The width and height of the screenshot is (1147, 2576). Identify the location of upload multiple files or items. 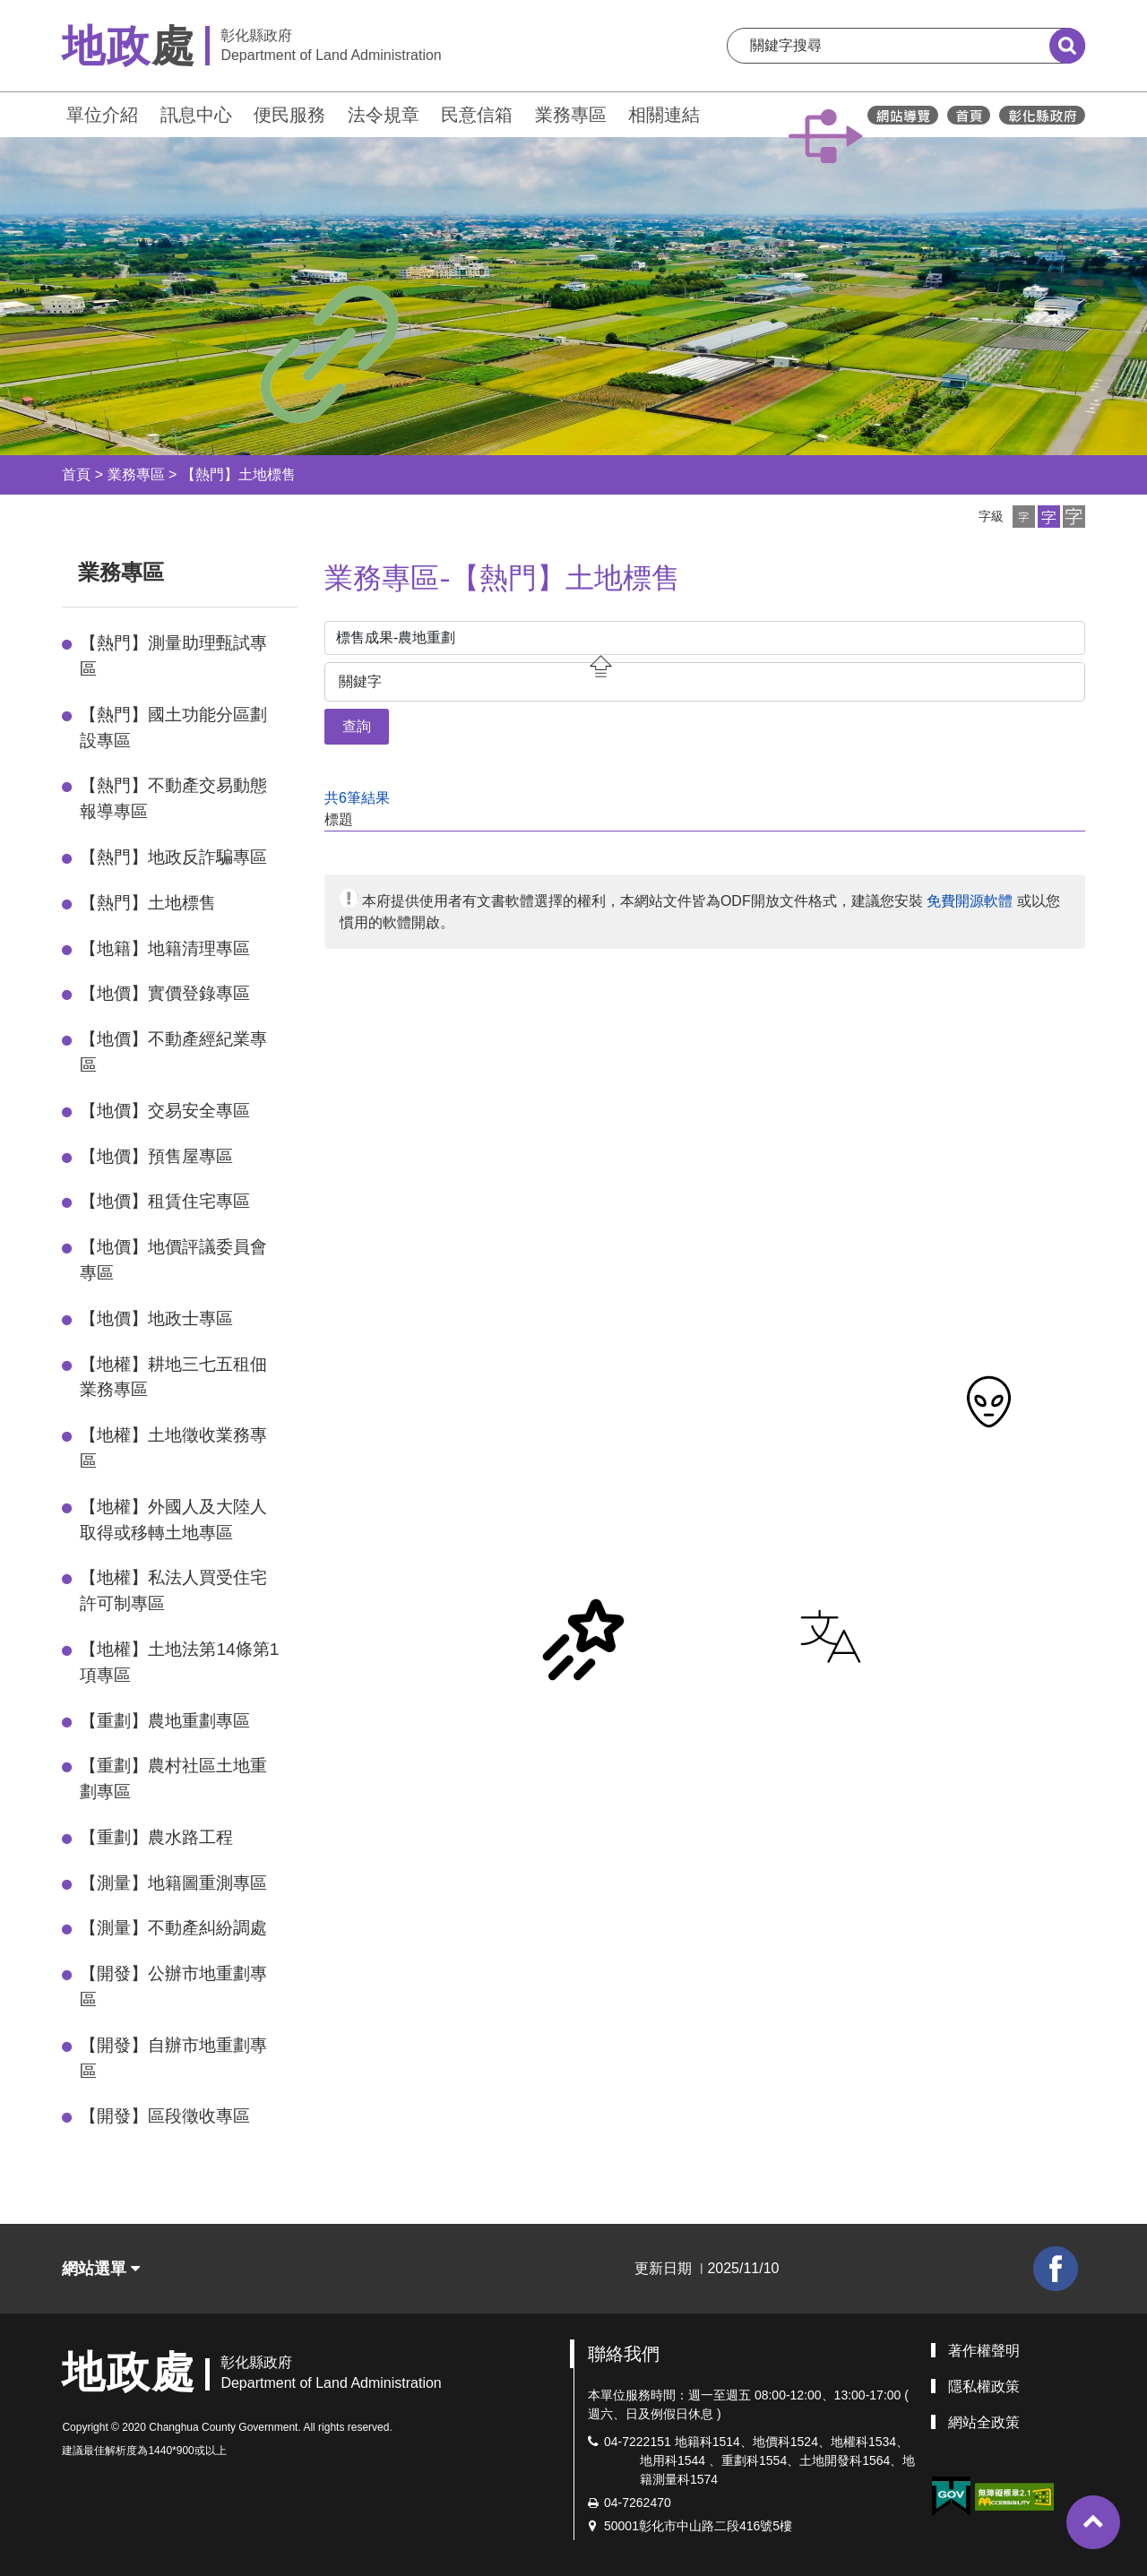
(600, 667).